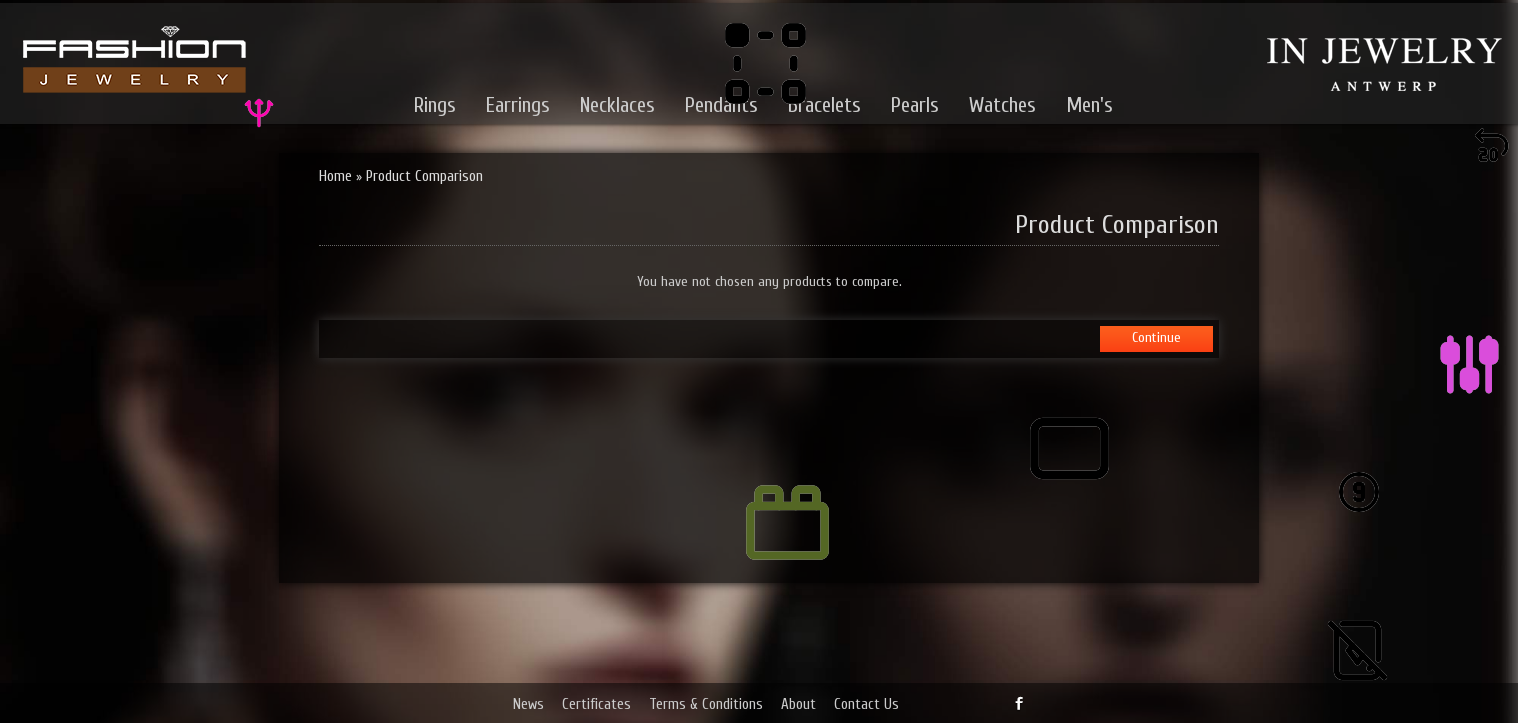 This screenshot has height=723, width=1518. I want to click on neptune or poseidon symbol in astrology or mythology app, so click(259, 113).